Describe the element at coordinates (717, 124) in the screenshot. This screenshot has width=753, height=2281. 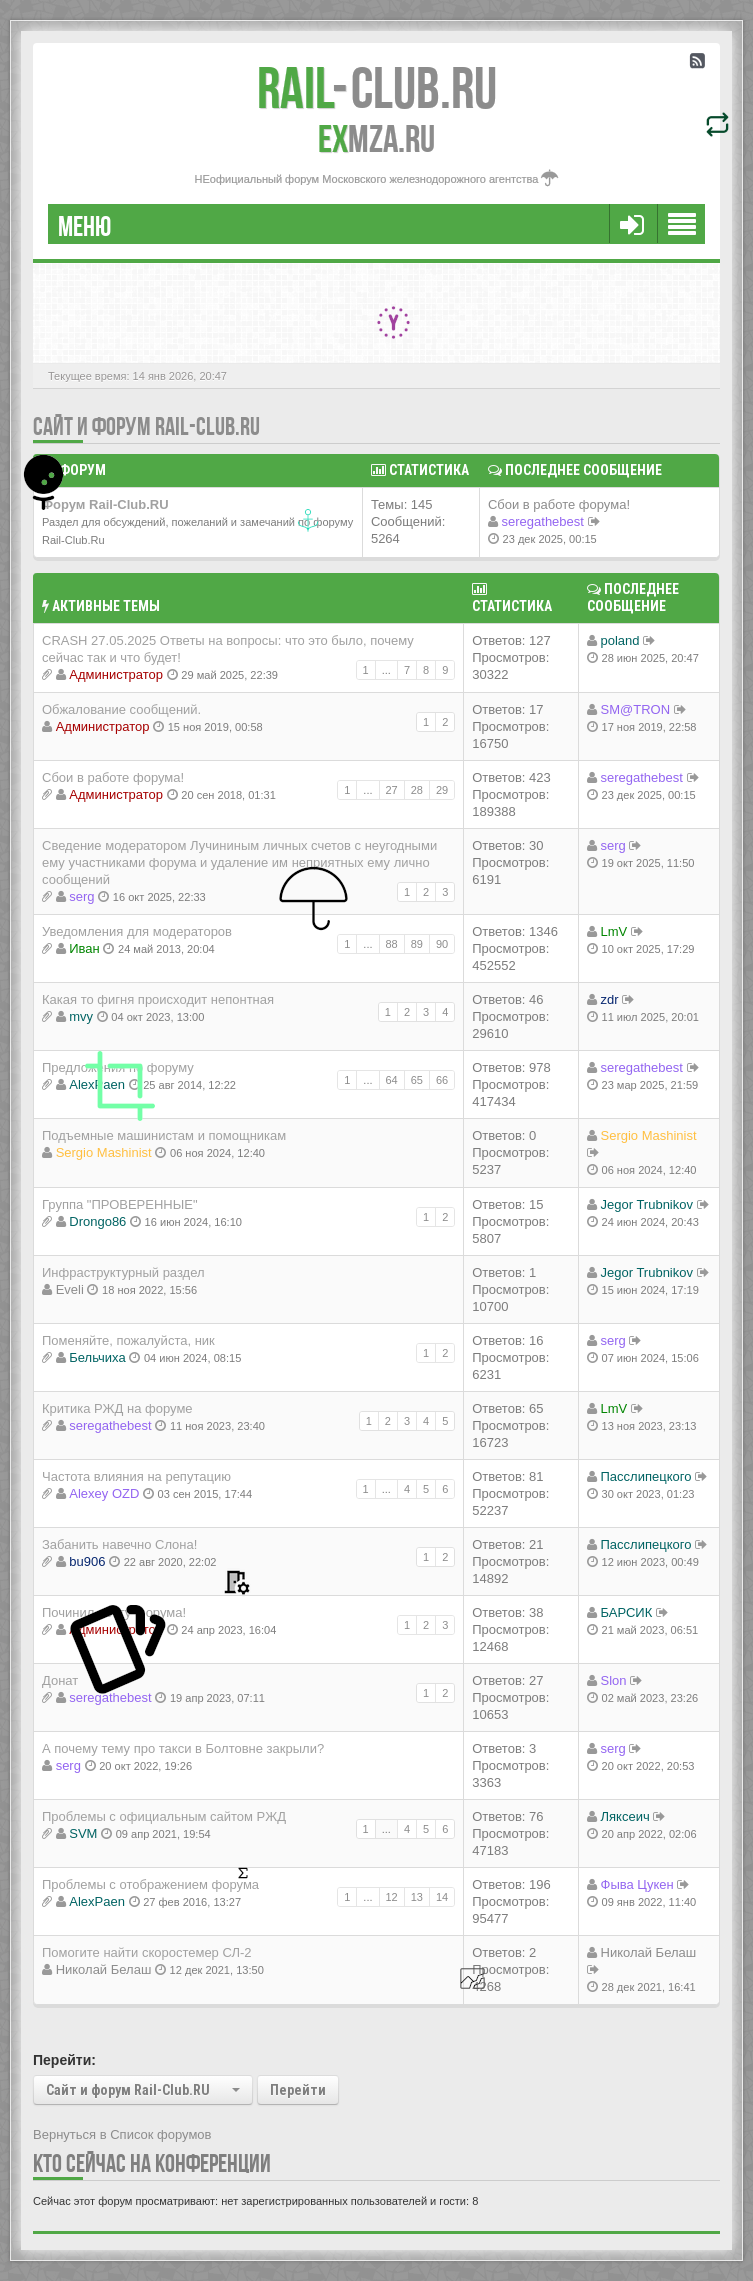
I see `enable repeat mode for playback` at that location.